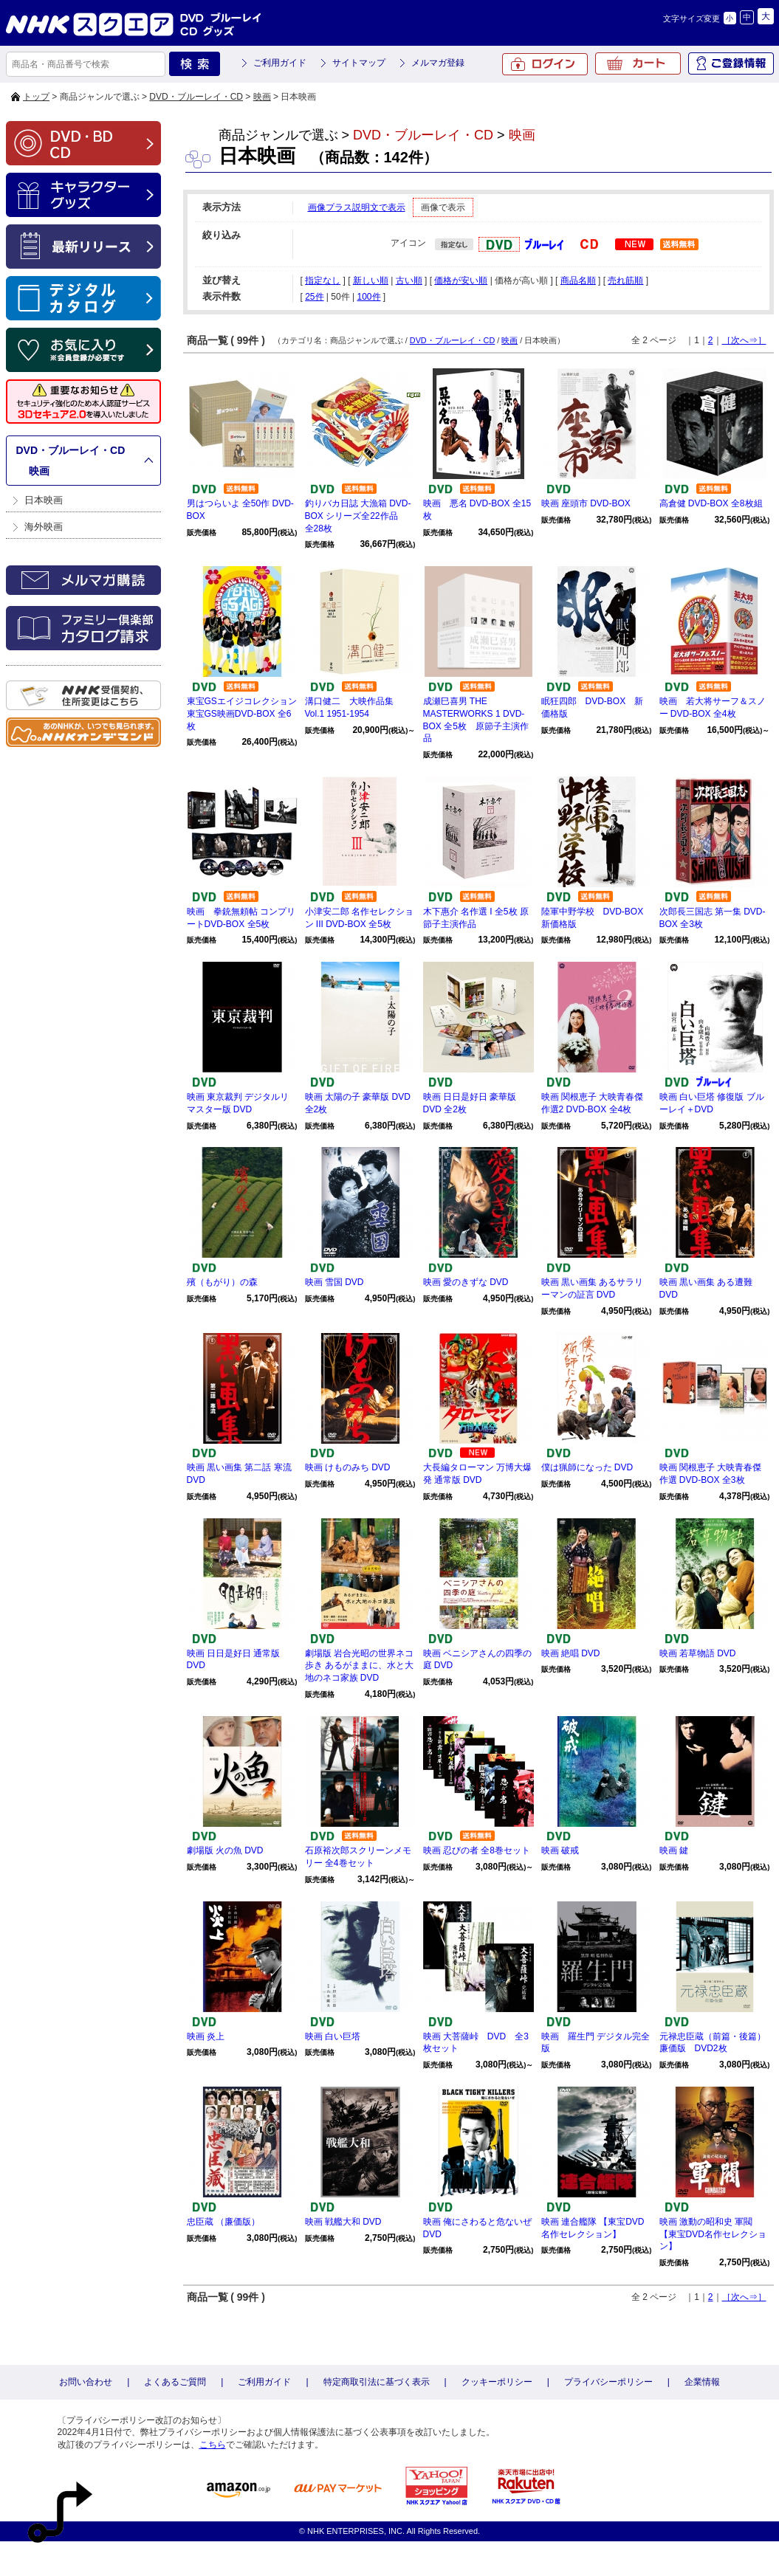  Describe the element at coordinates (413, 395) in the screenshot. I see `npm package manager logo` at that location.